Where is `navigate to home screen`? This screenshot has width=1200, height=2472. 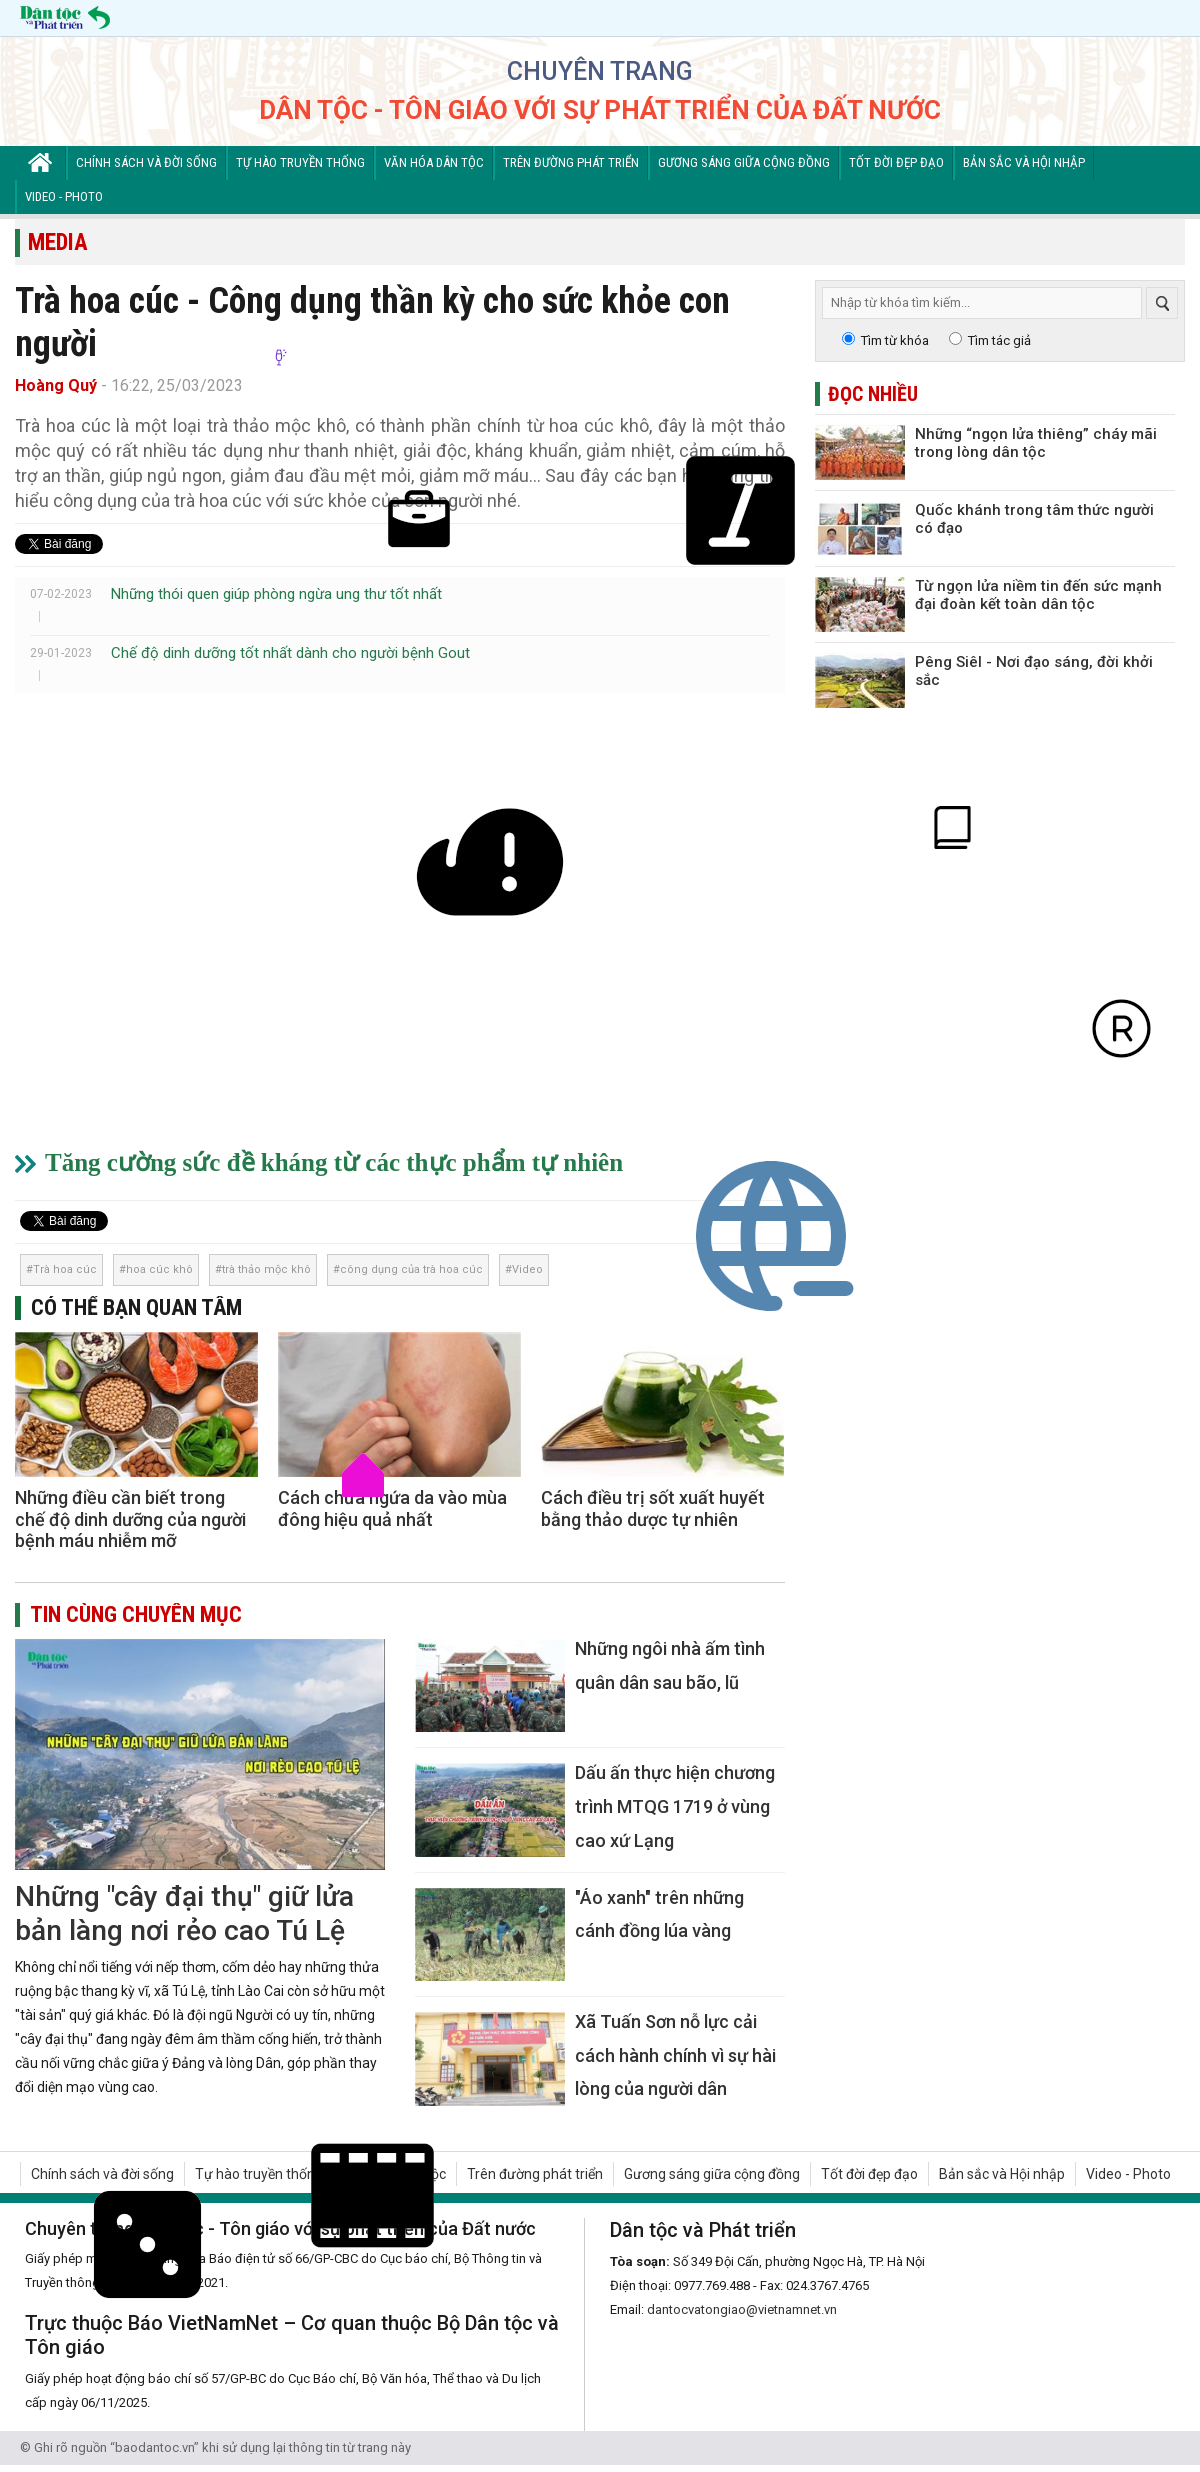
navigate to home screen is located at coordinates (363, 1476).